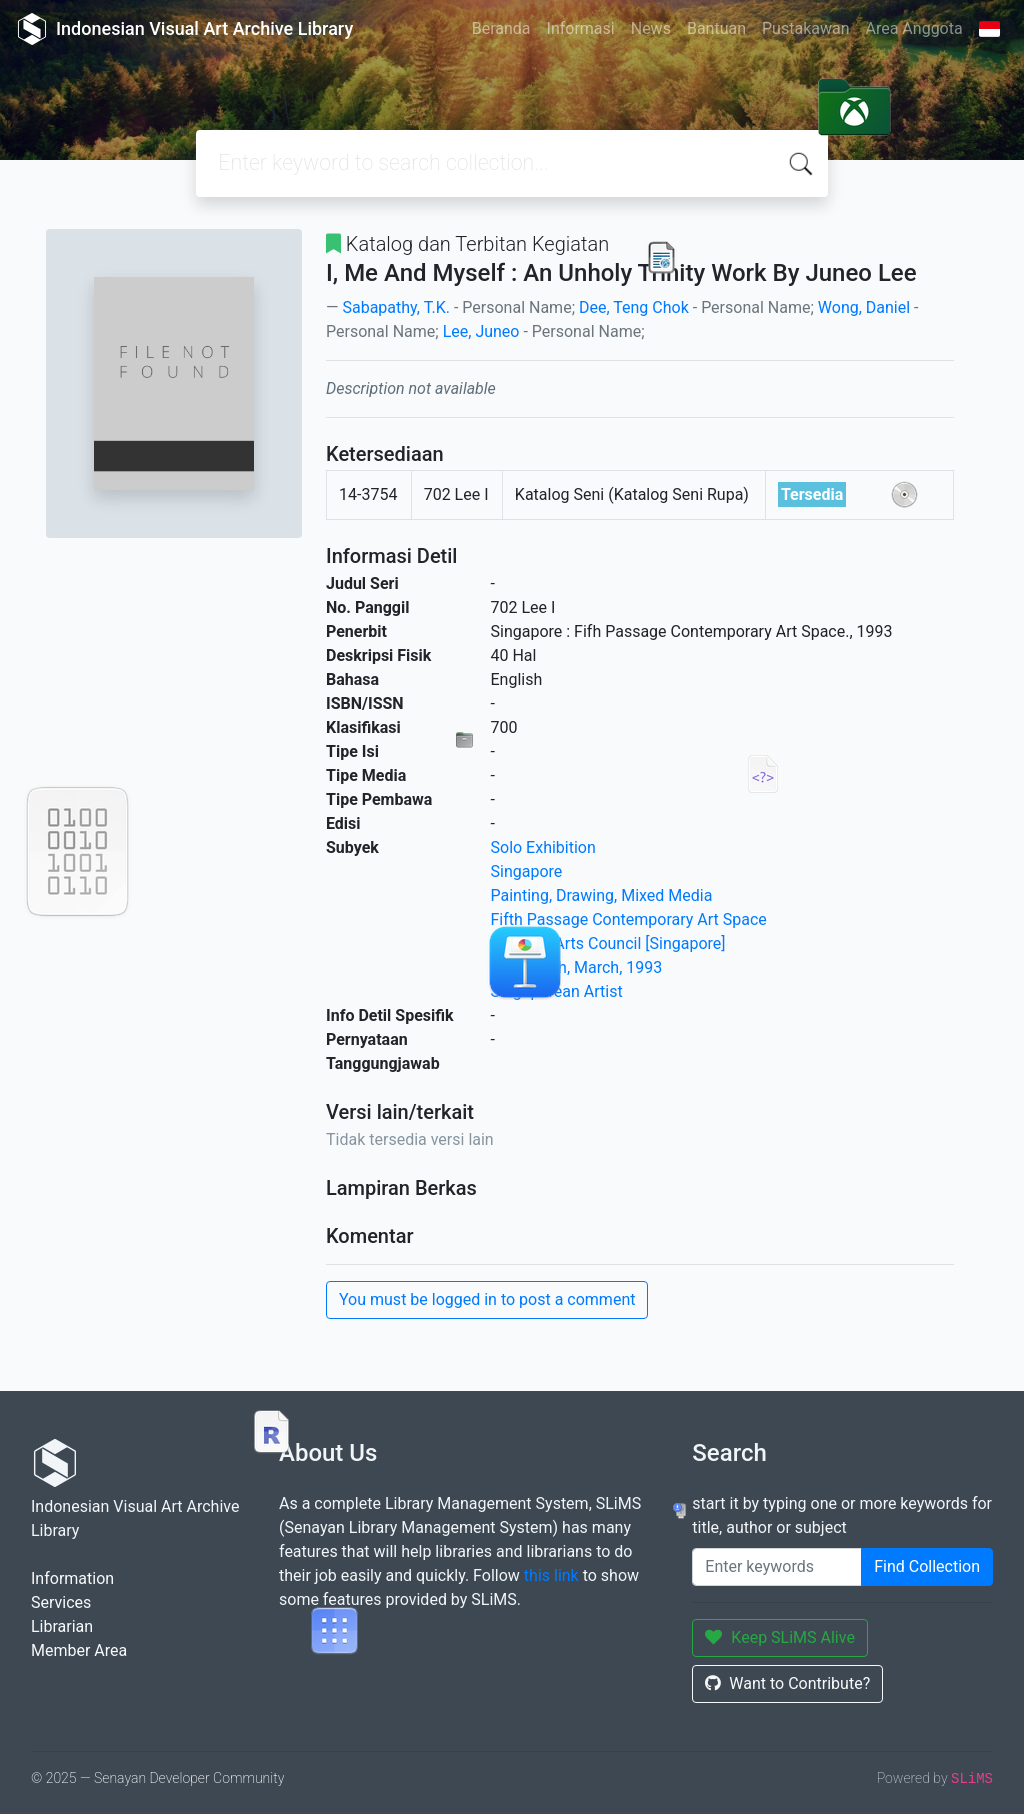 The height and width of the screenshot is (1814, 1024). I want to click on indicates a Windows executable or downloadable program file, so click(77, 851).